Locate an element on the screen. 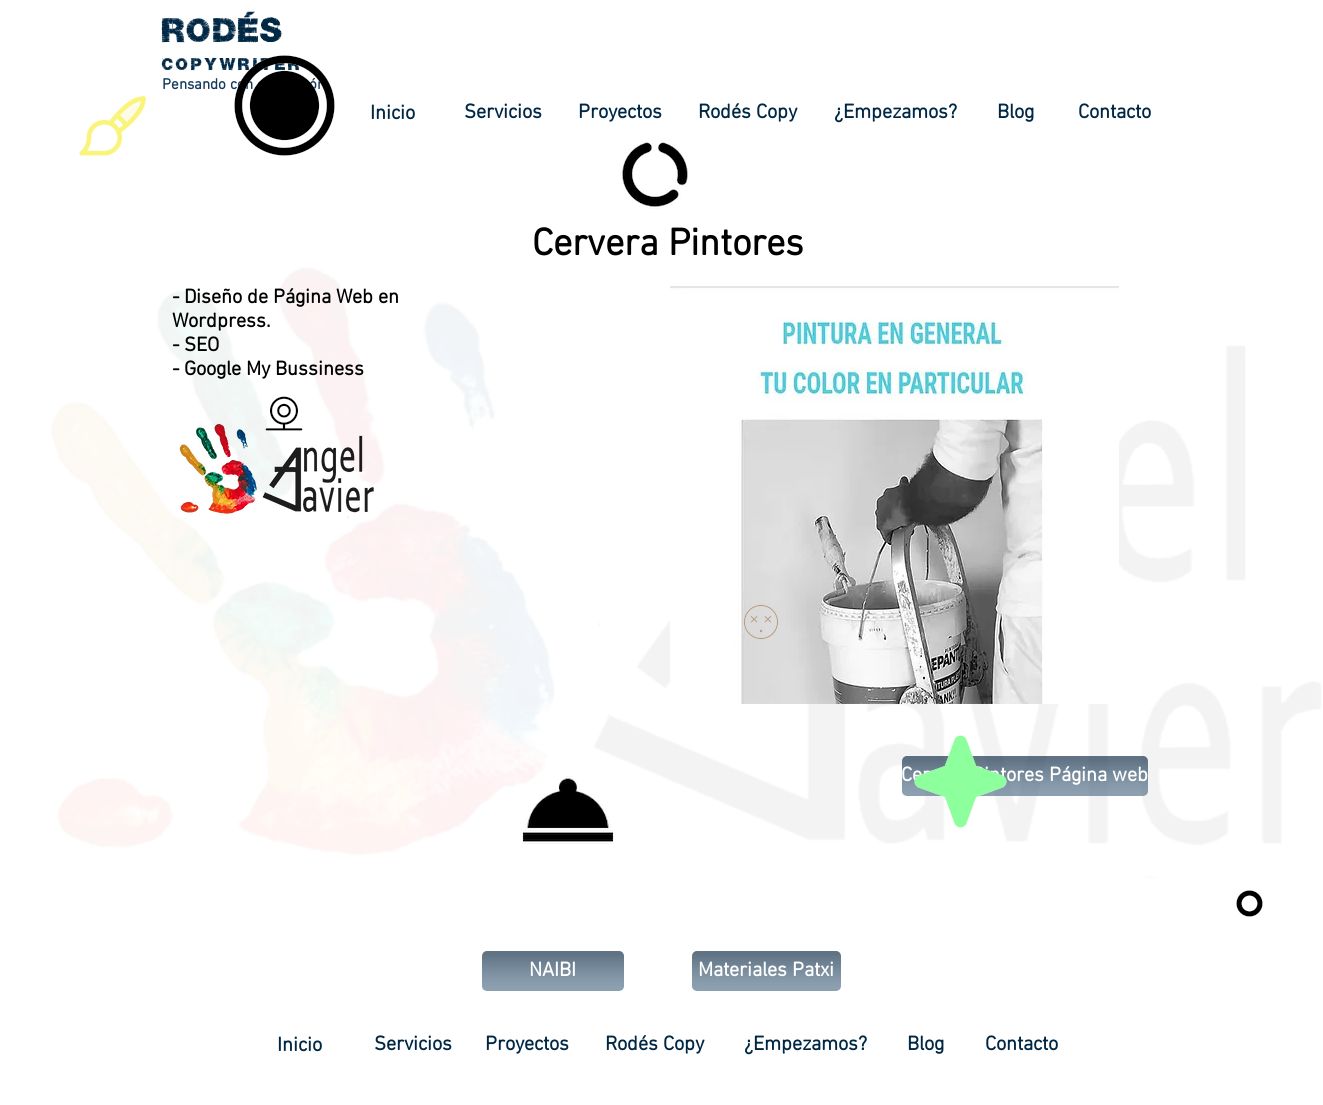 The height and width of the screenshot is (1105, 1323). indicates an unselected or inactive radio button option is located at coordinates (1249, 903).